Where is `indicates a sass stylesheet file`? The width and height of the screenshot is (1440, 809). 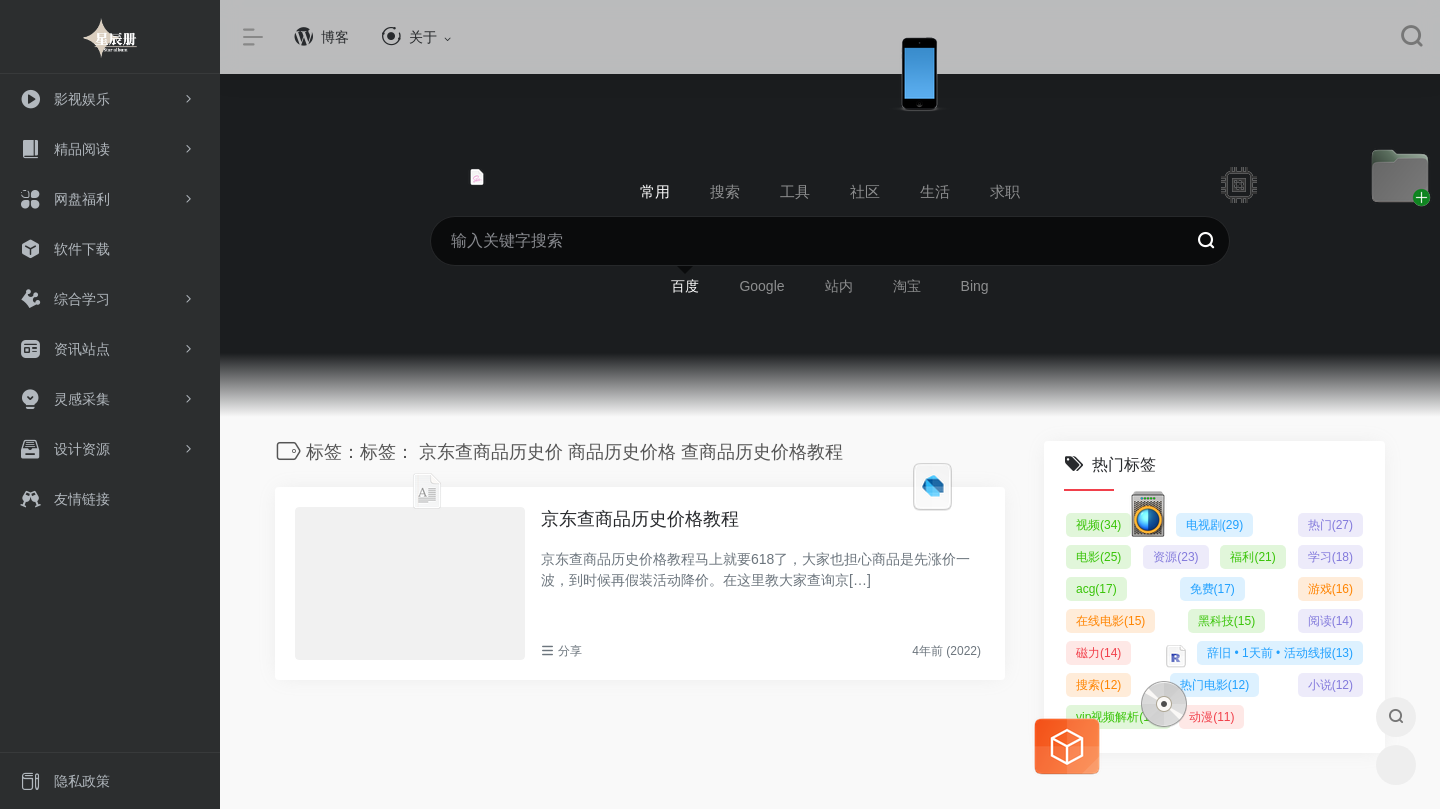
indicates a sass stylesheet file is located at coordinates (477, 177).